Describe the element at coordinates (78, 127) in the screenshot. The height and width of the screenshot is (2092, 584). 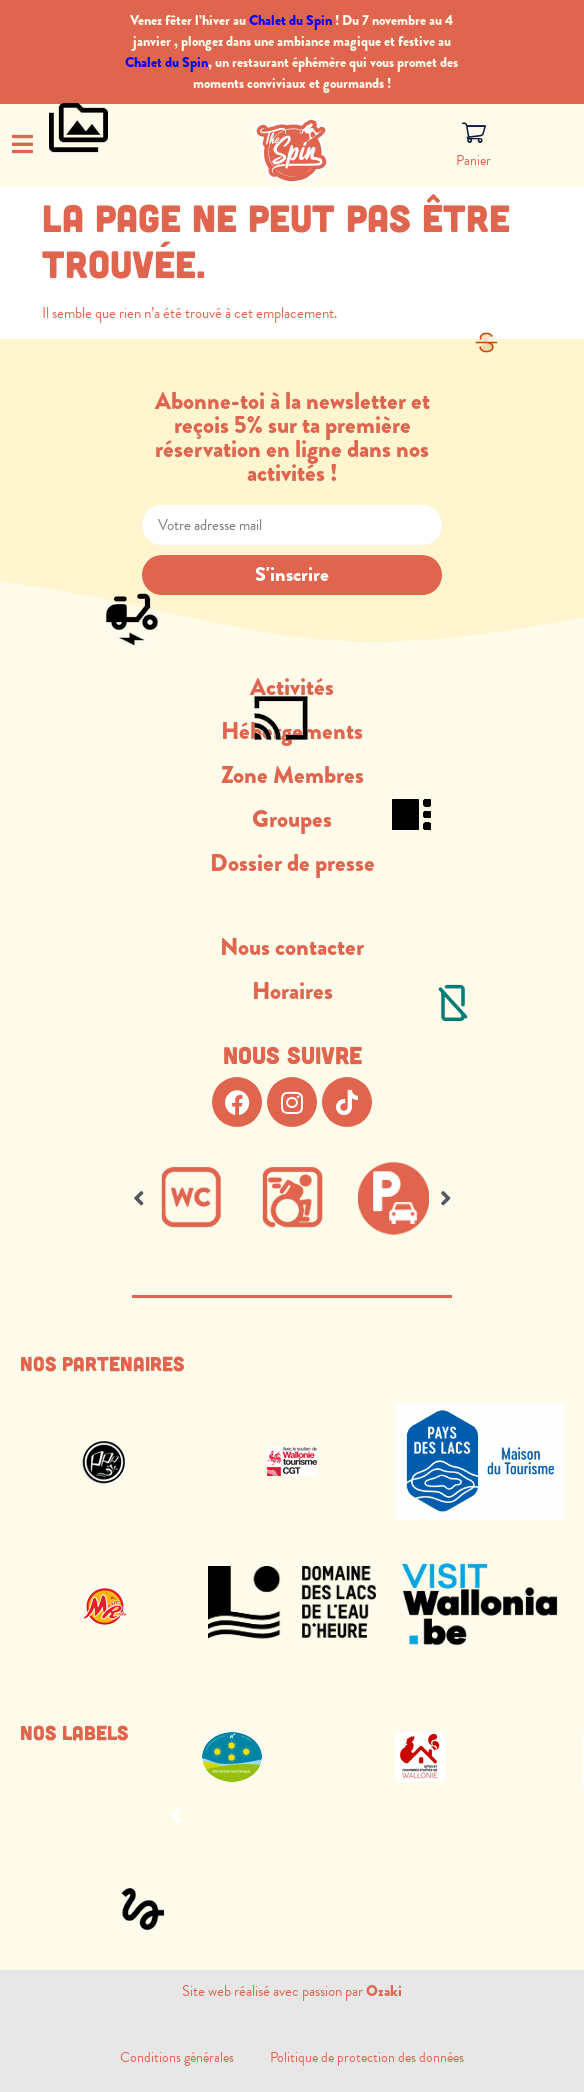
I see `access photo and media library` at that location.